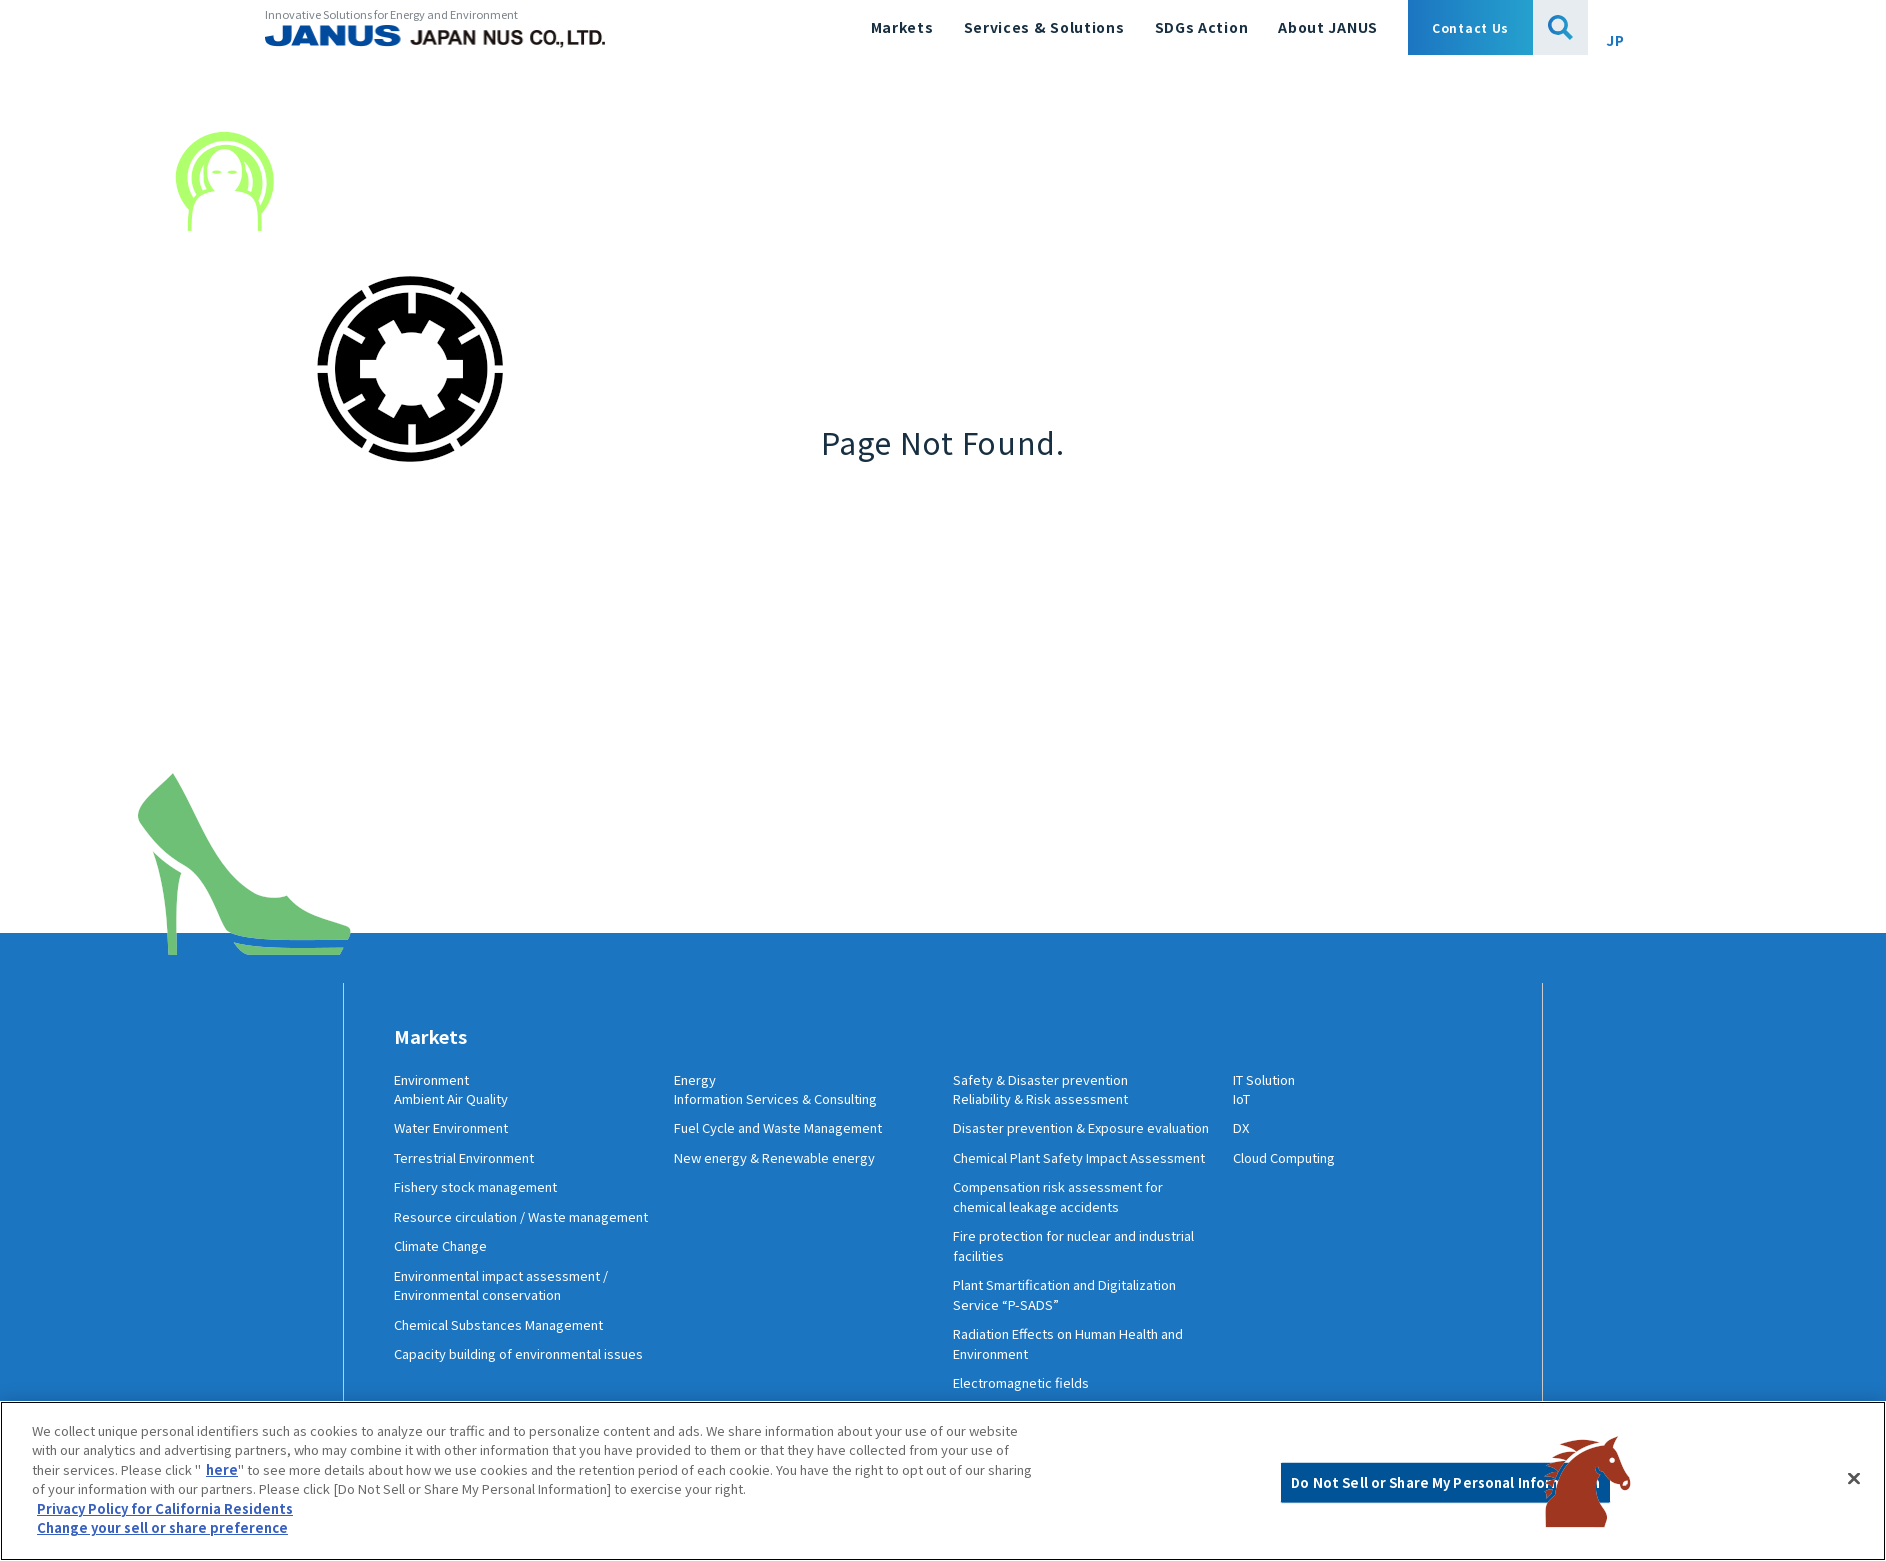  I want to click on access security settings, so click(411, 369).